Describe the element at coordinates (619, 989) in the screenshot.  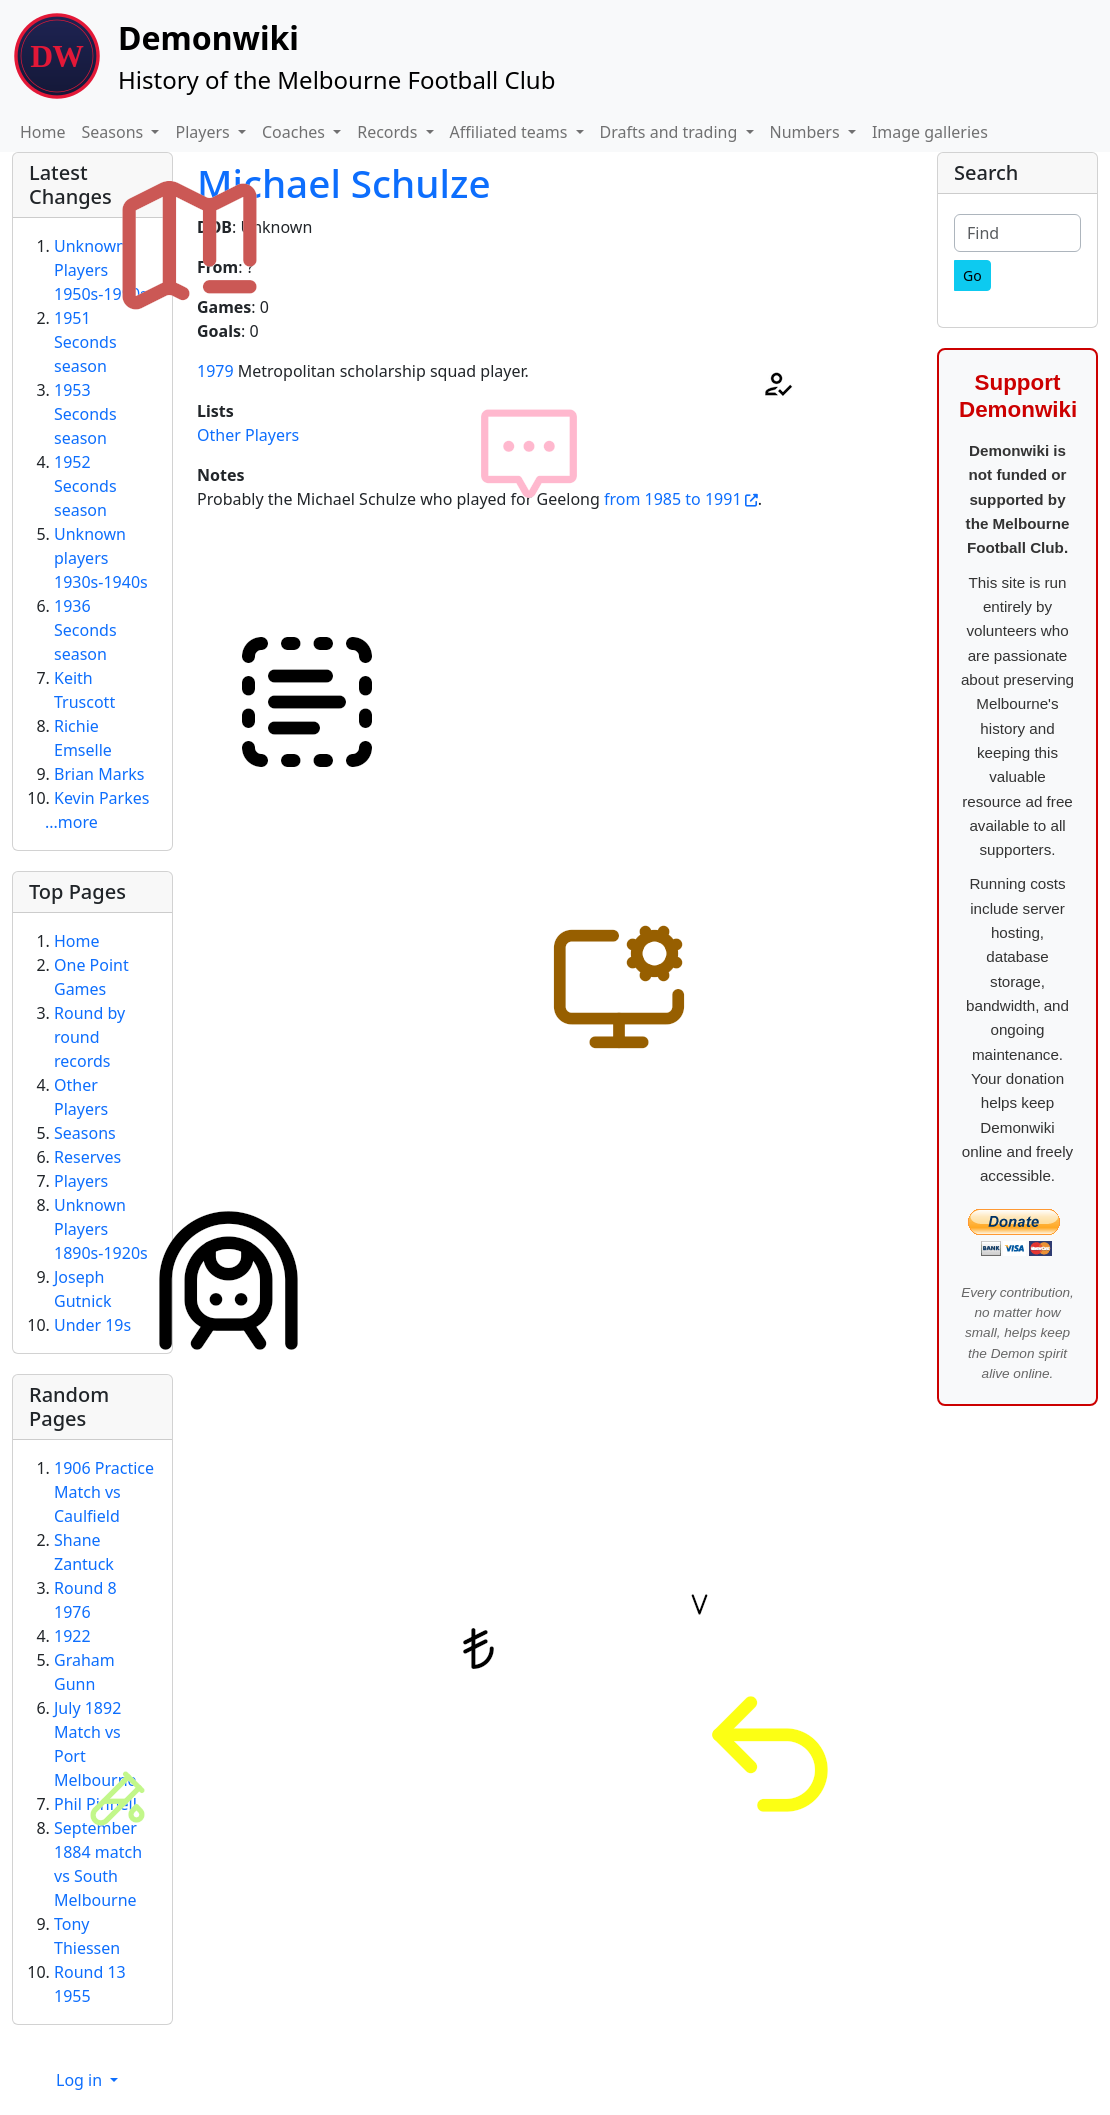
I see `access display settings` at that location.